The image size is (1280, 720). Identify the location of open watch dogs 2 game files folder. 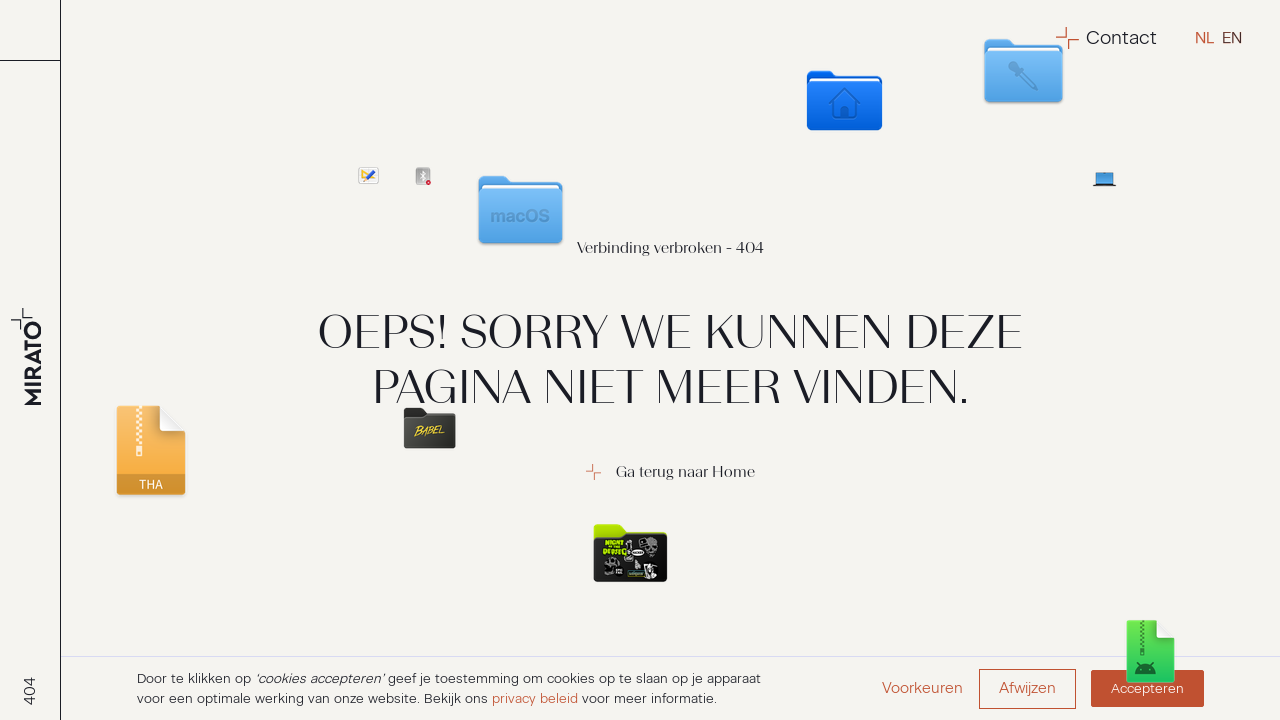
(630, 555).